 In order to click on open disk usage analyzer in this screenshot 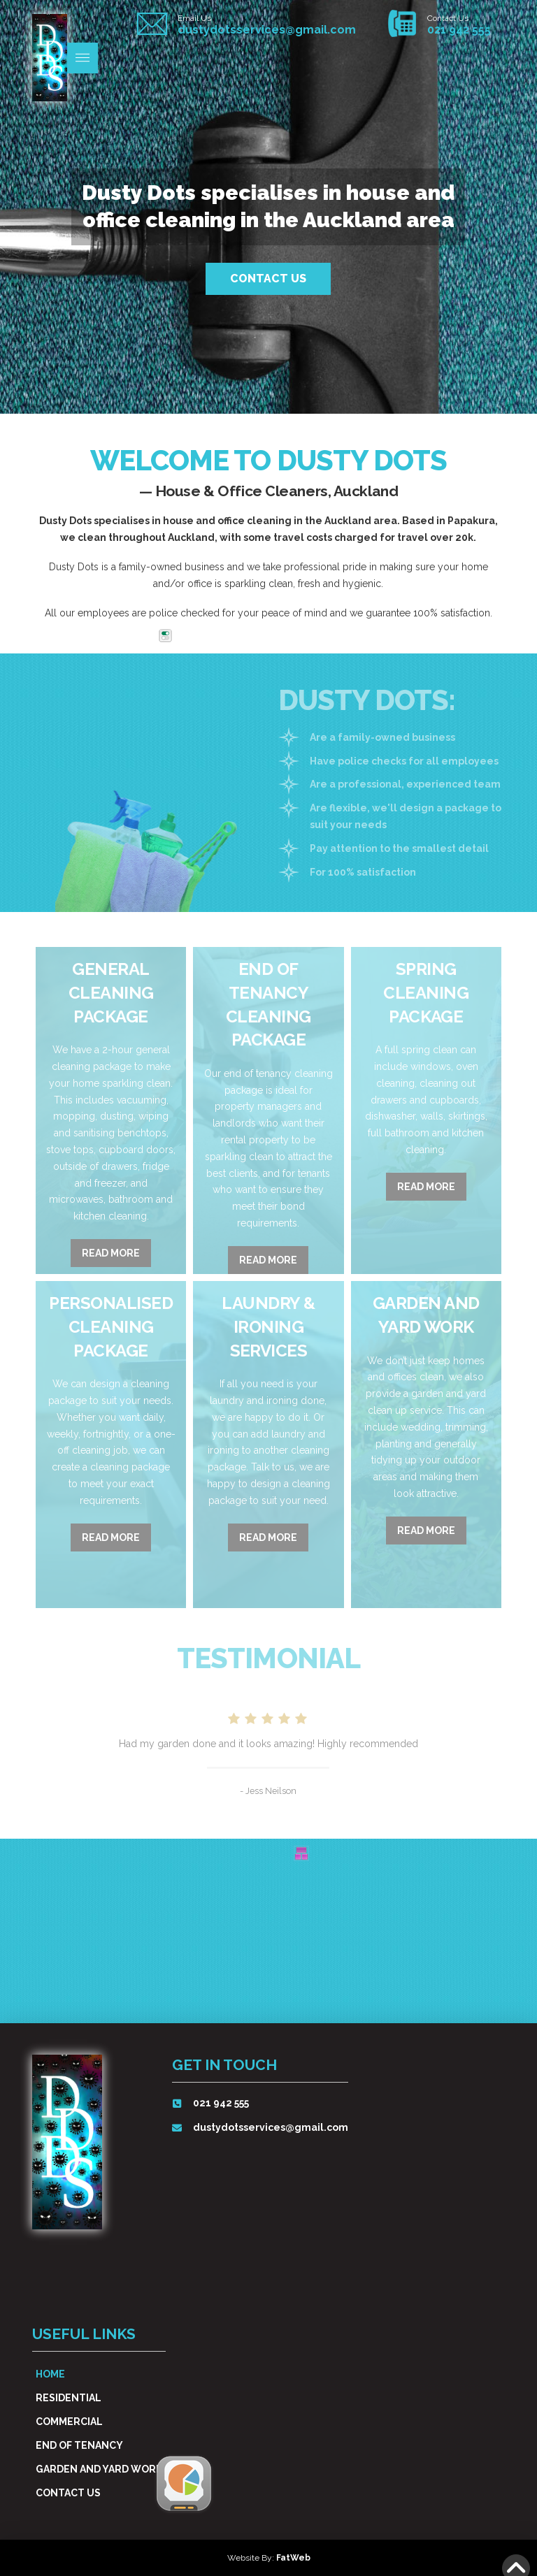, I will do `click(184, 2484)`.